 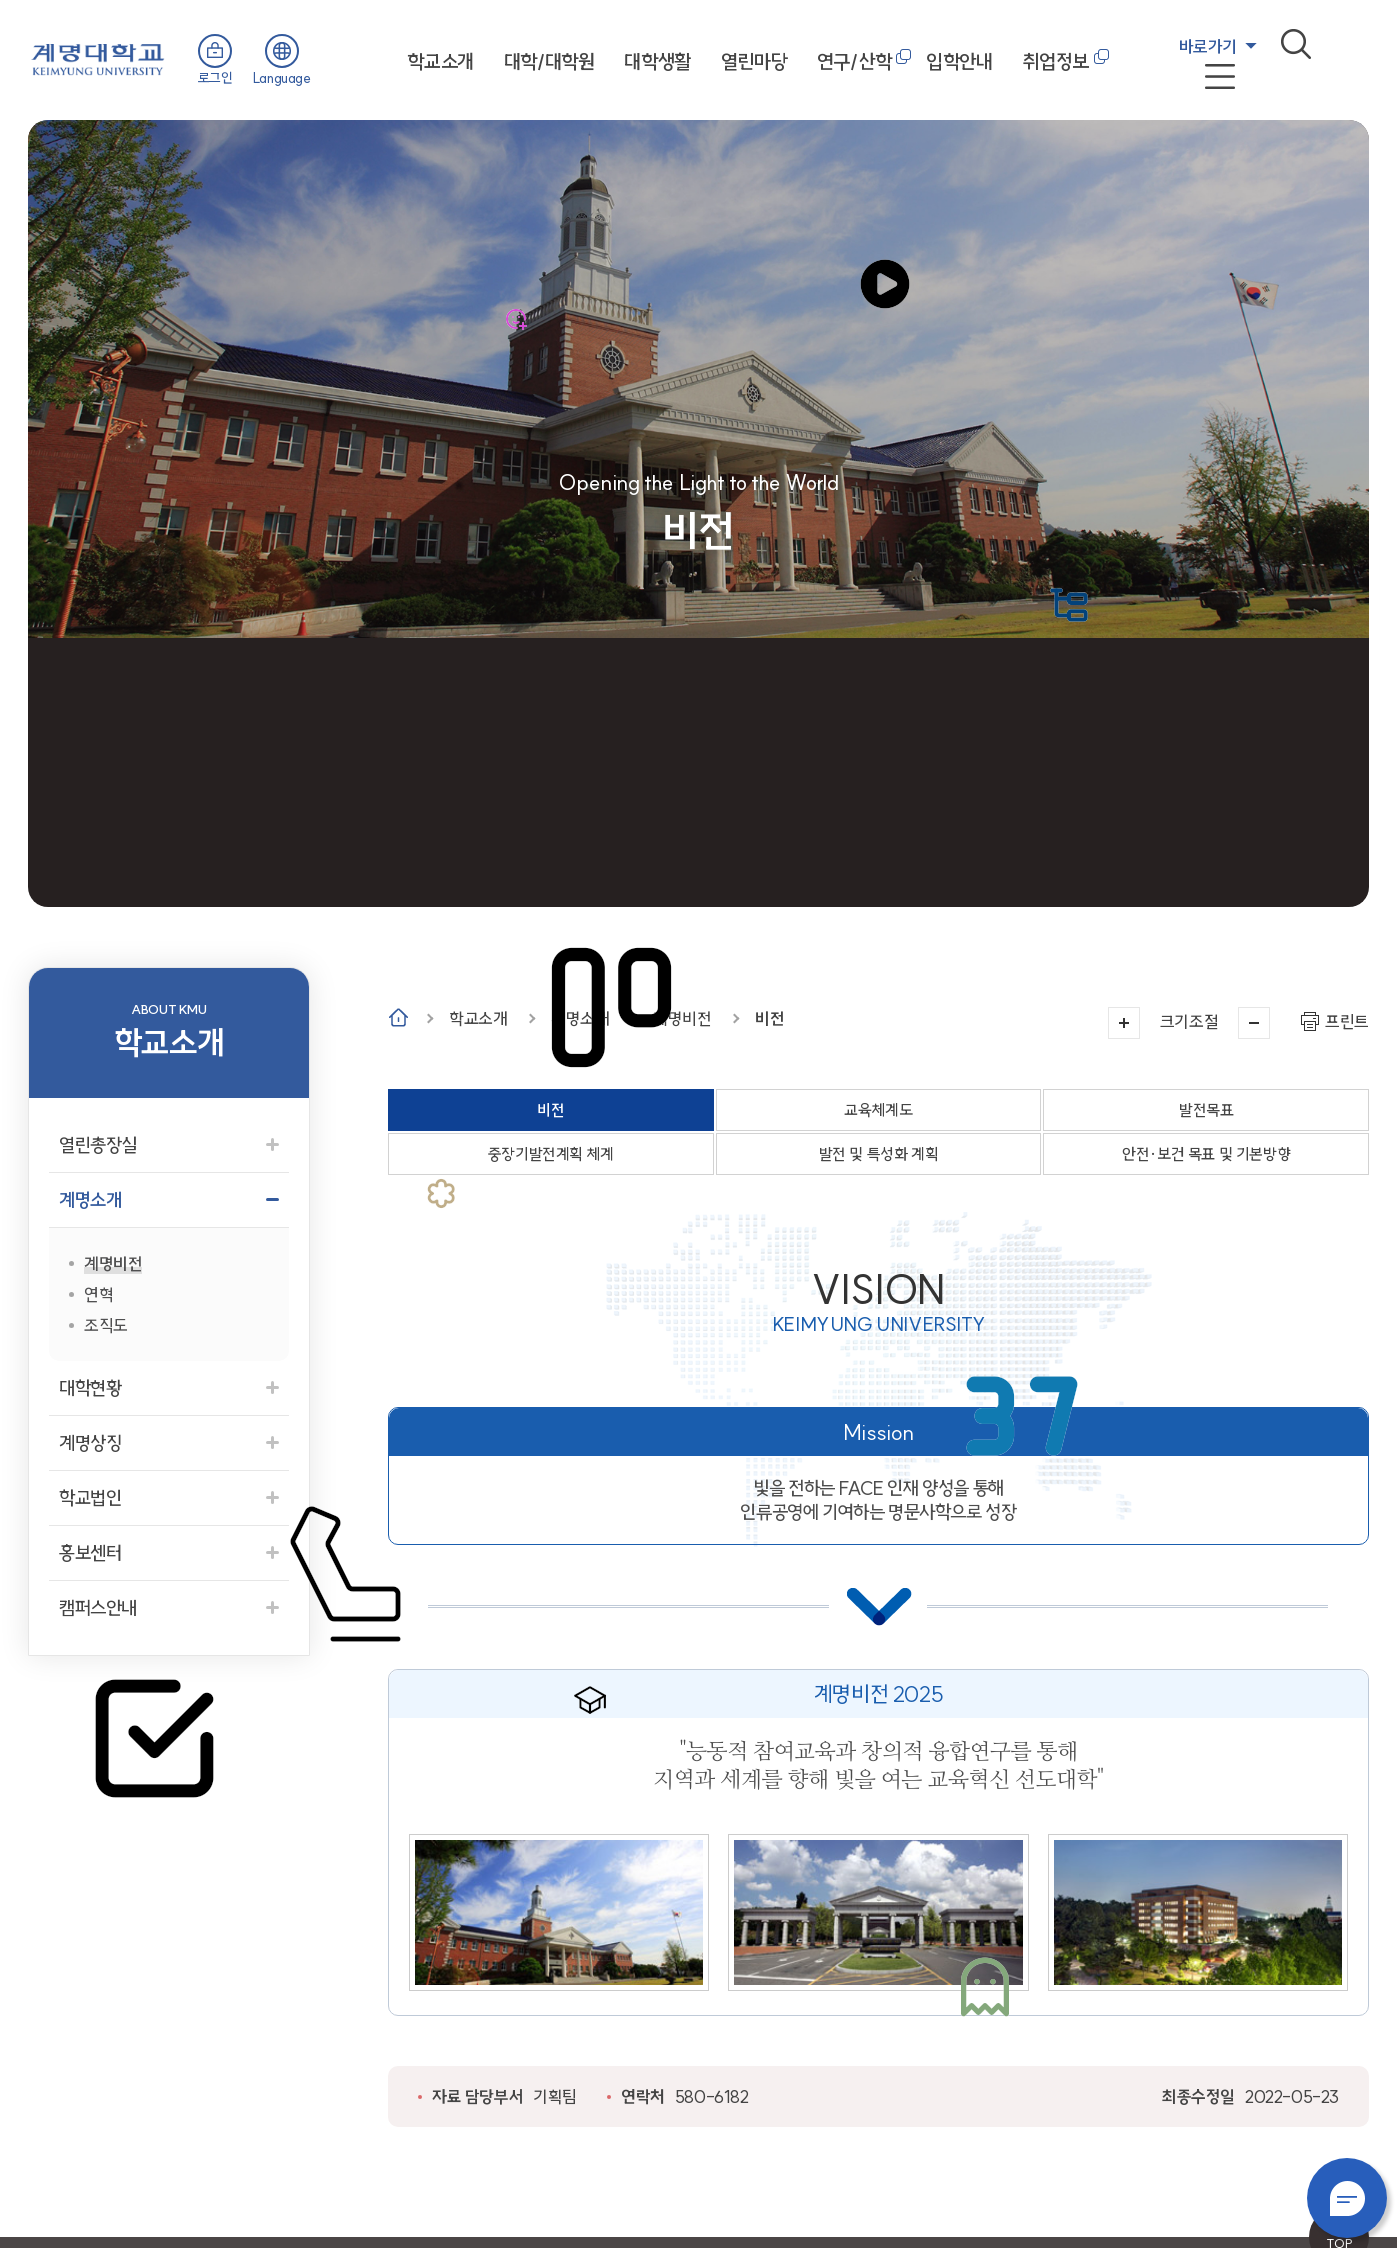 I want to click on select or reserve a seat, so click(x=343, y=1574).